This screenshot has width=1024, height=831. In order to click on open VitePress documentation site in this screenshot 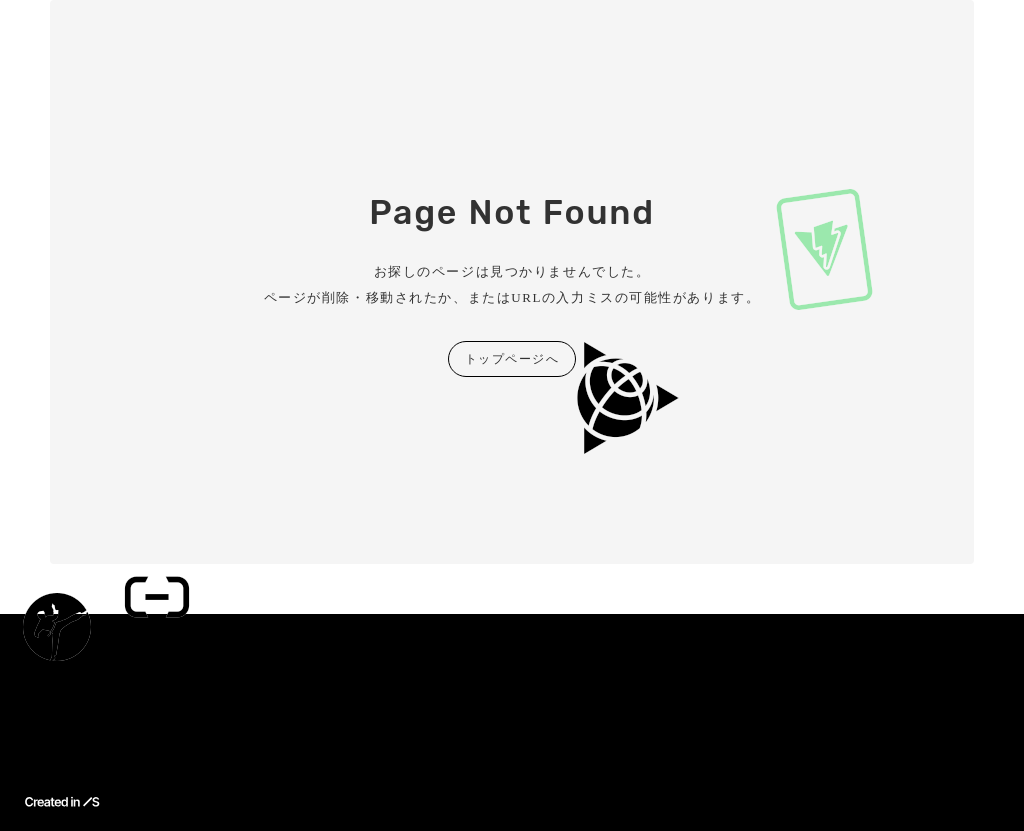, I will do `click(824, 249)`.